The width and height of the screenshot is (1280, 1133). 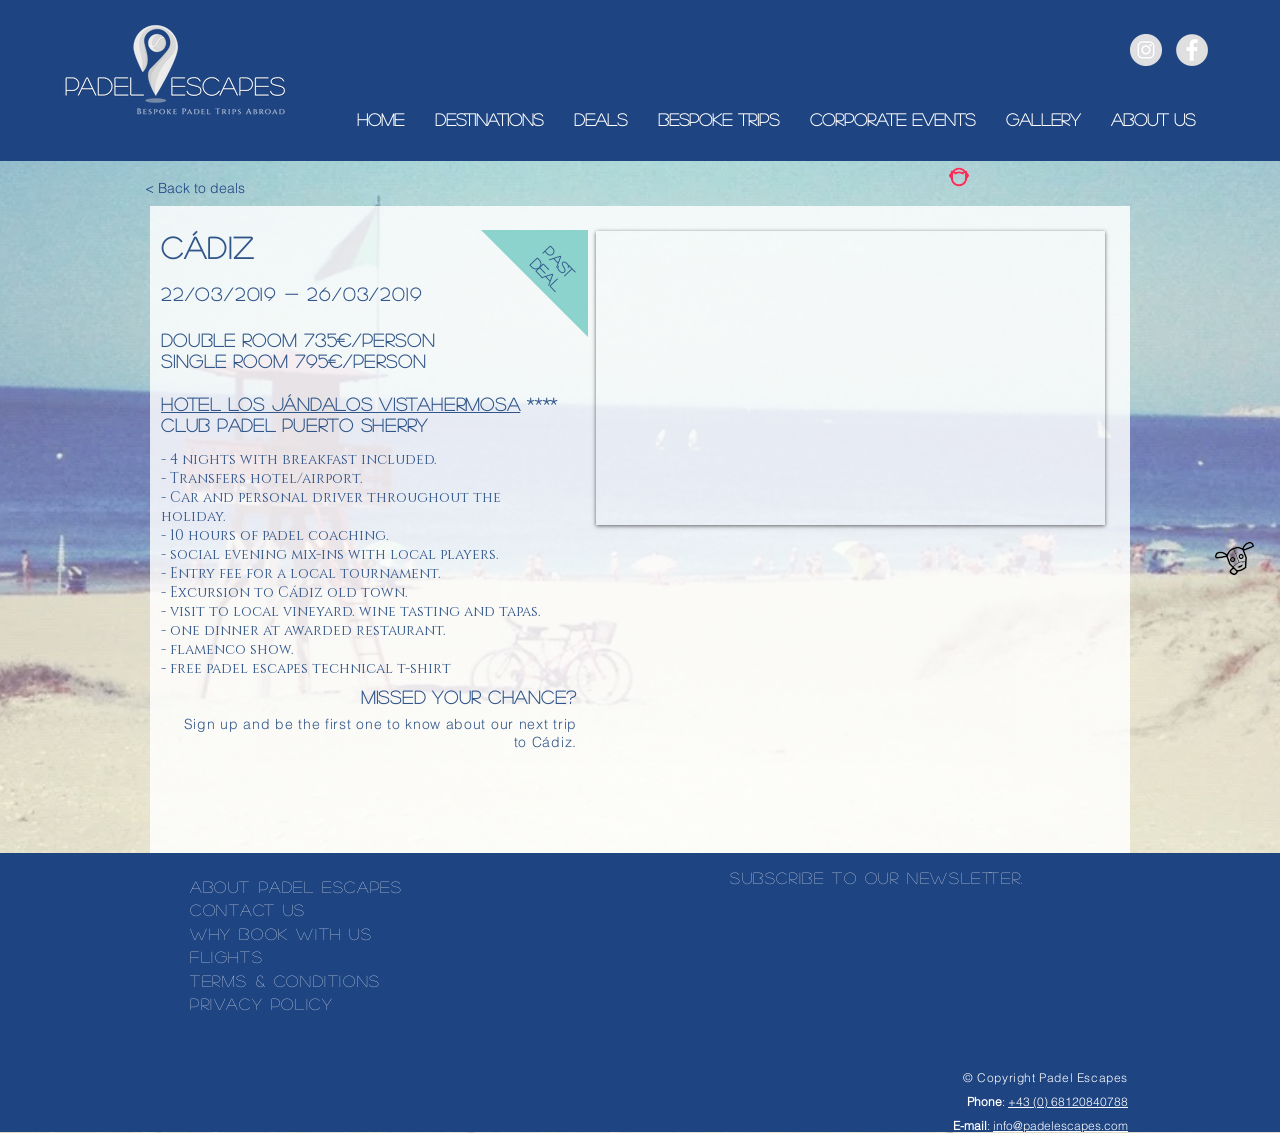 I want to click on visit tindie marketplace, so click(x=1234, y=558).